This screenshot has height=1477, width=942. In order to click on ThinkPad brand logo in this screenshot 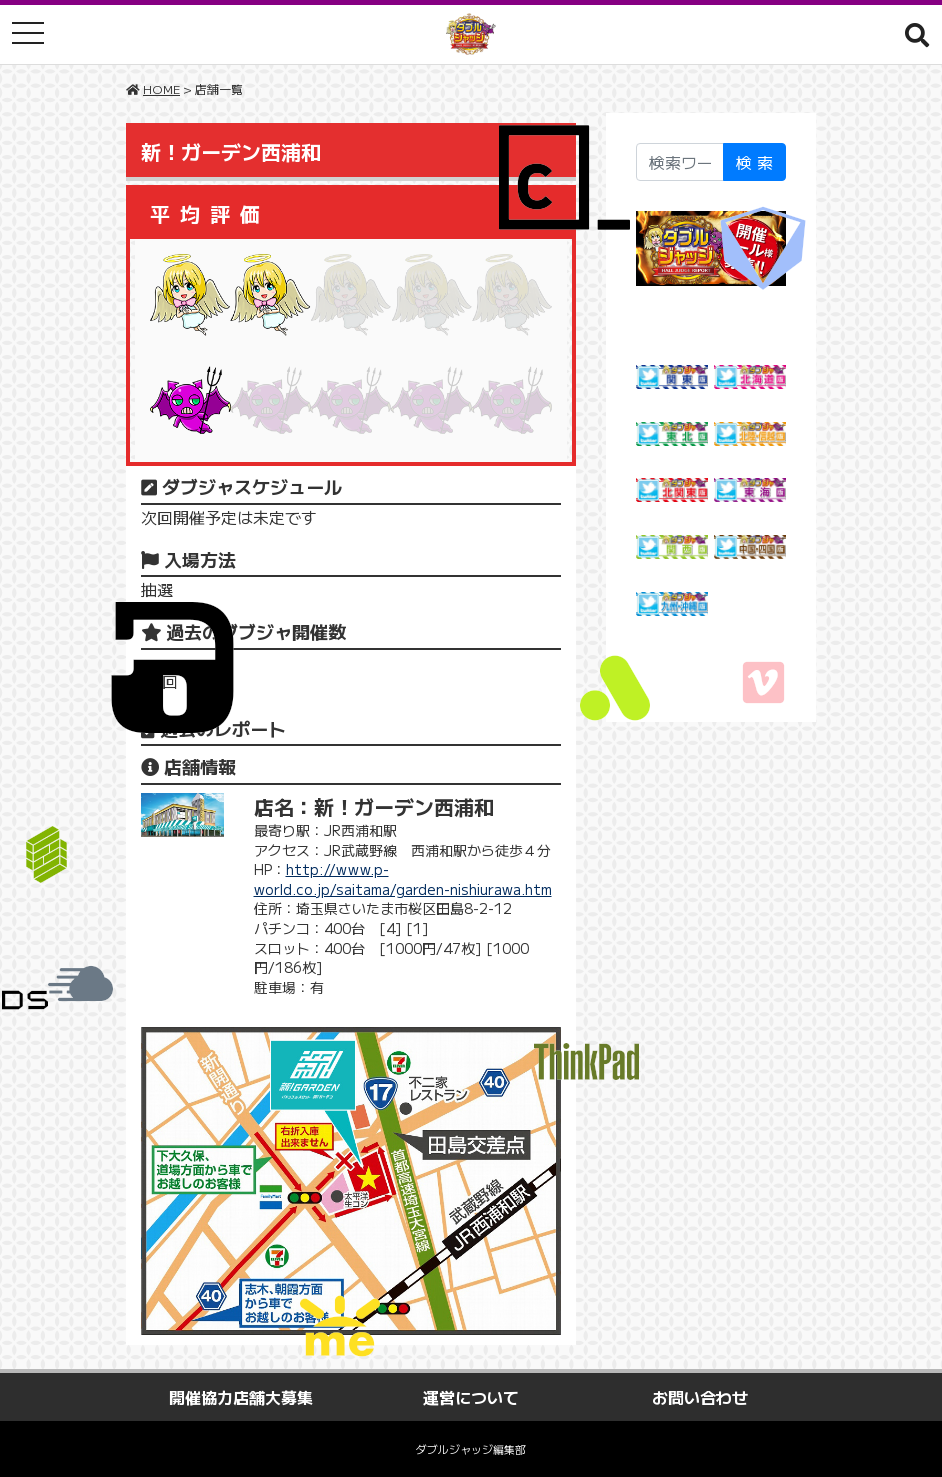, I will do `click(586, 1061)`.